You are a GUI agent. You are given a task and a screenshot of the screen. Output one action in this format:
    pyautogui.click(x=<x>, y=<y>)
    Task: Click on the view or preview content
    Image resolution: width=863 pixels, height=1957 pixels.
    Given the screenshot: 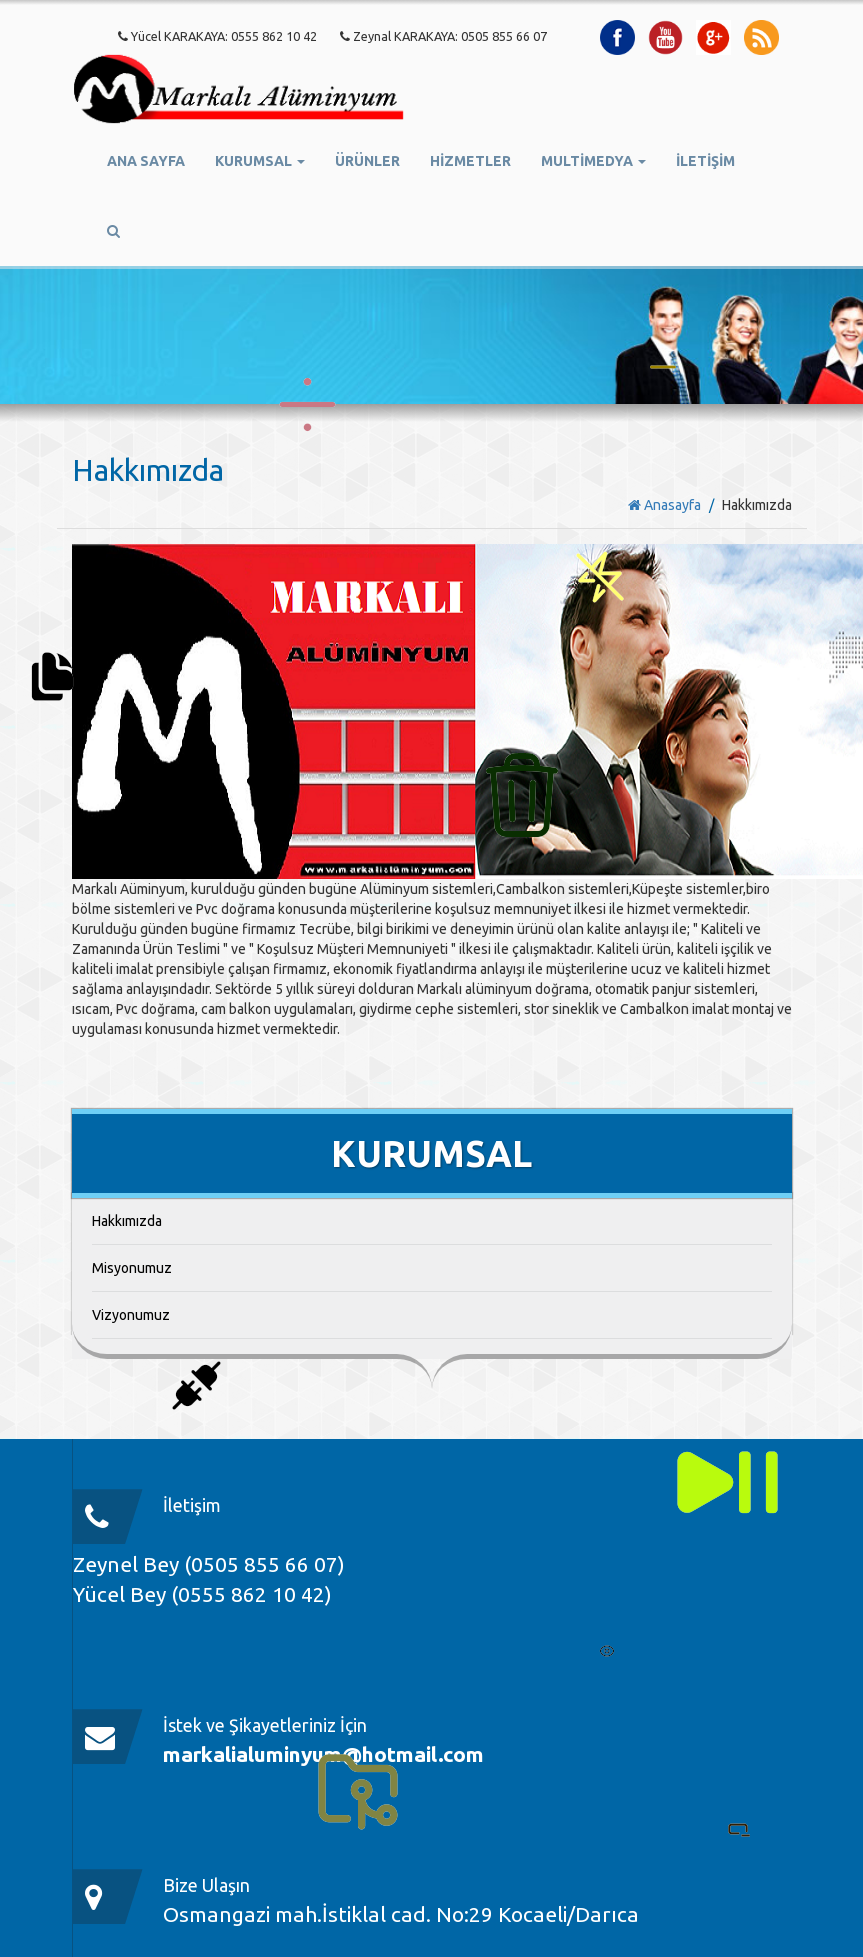 What is the action you would take?
    pyautogui.click(x=607, y=1651)
    